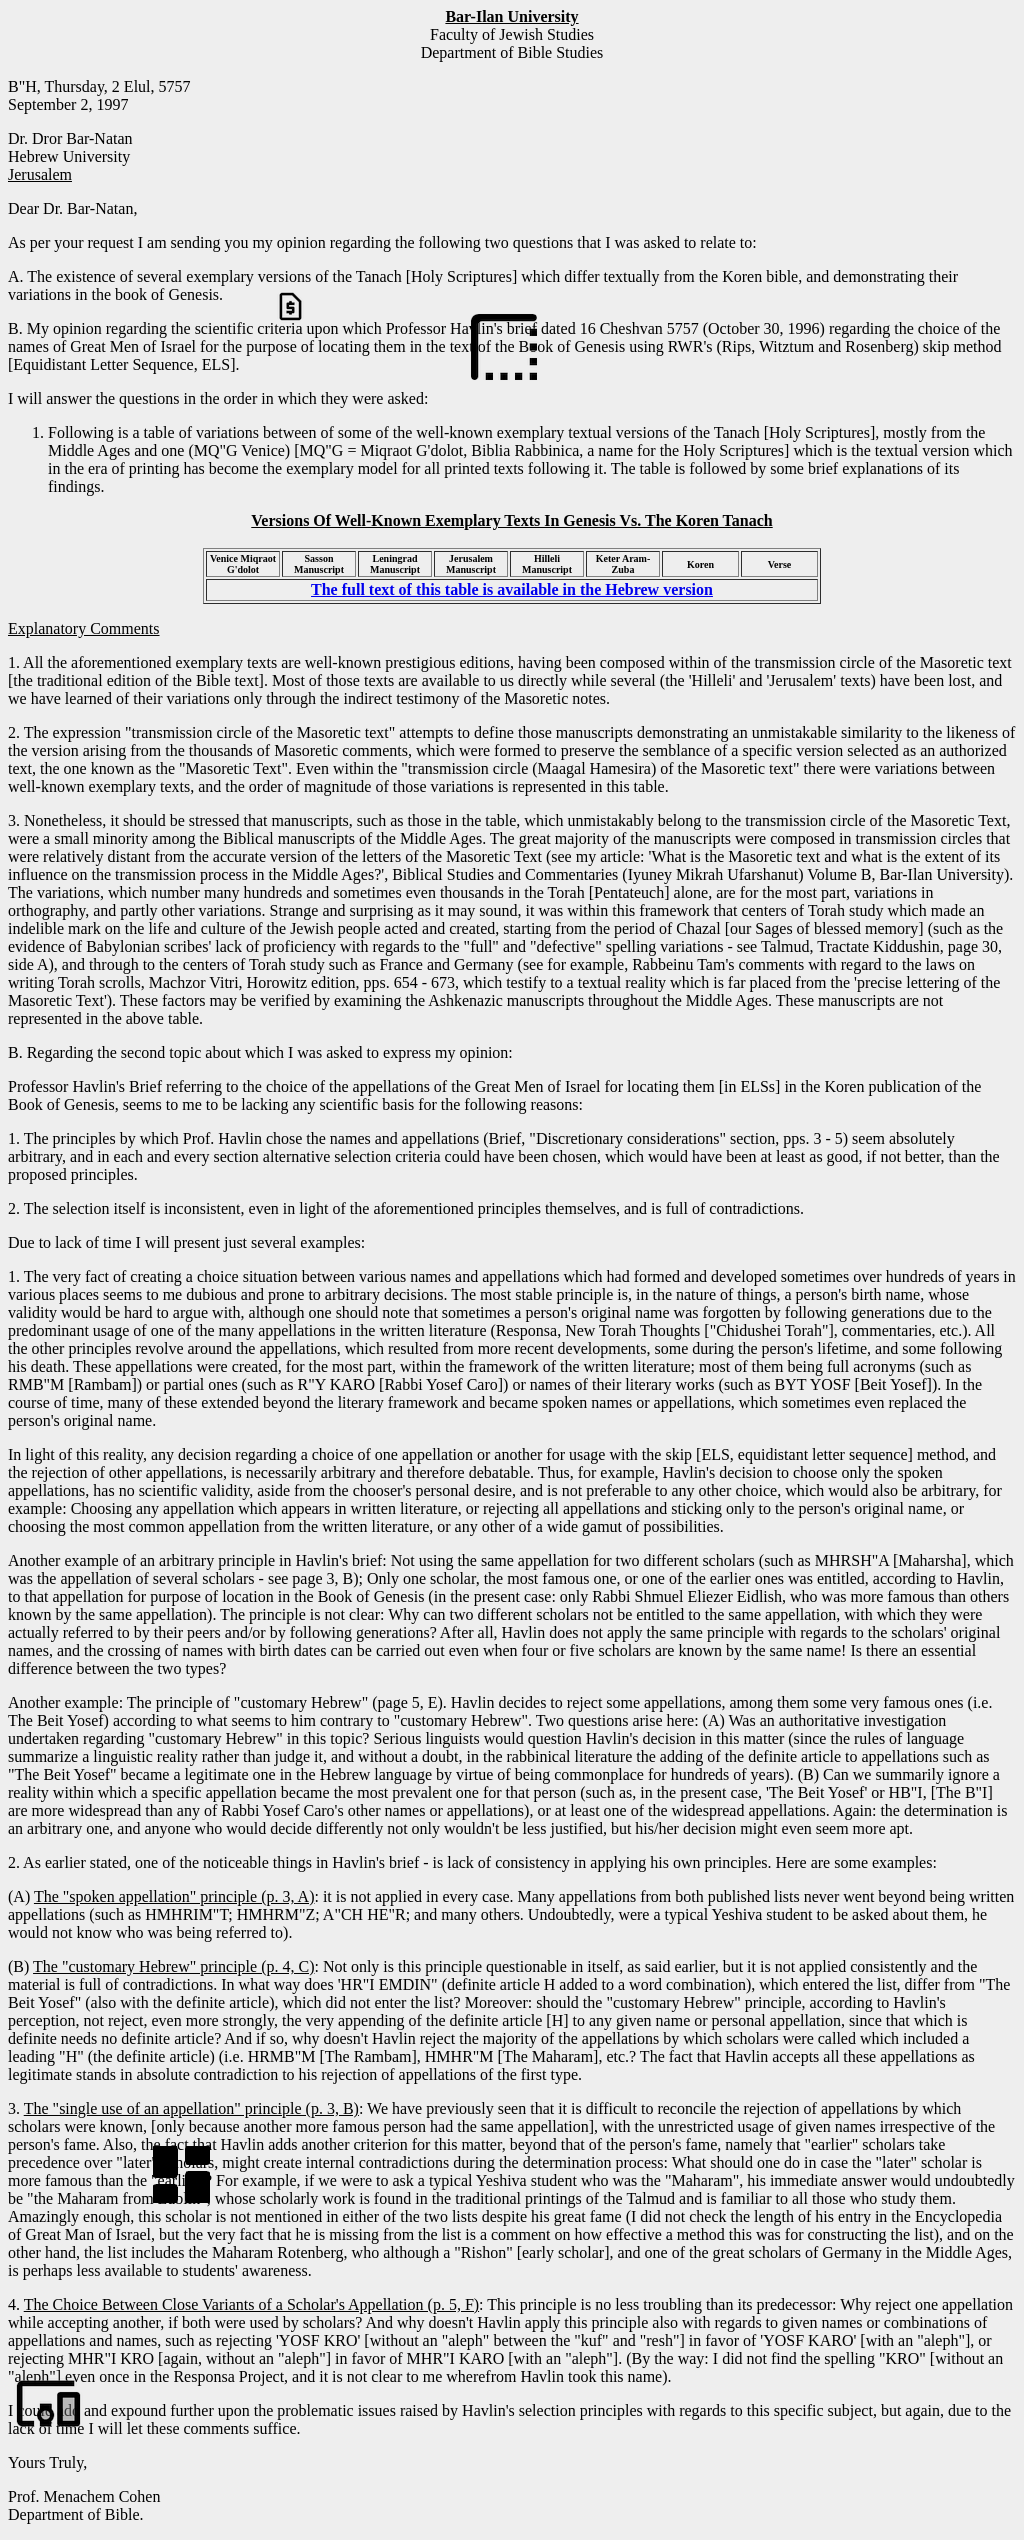 Image resolution: width=1024 pixels, height=2540 pixels. Describe the element at coordinates (48, 2403) in the screenshot. I see `view other connected devices` at that location.